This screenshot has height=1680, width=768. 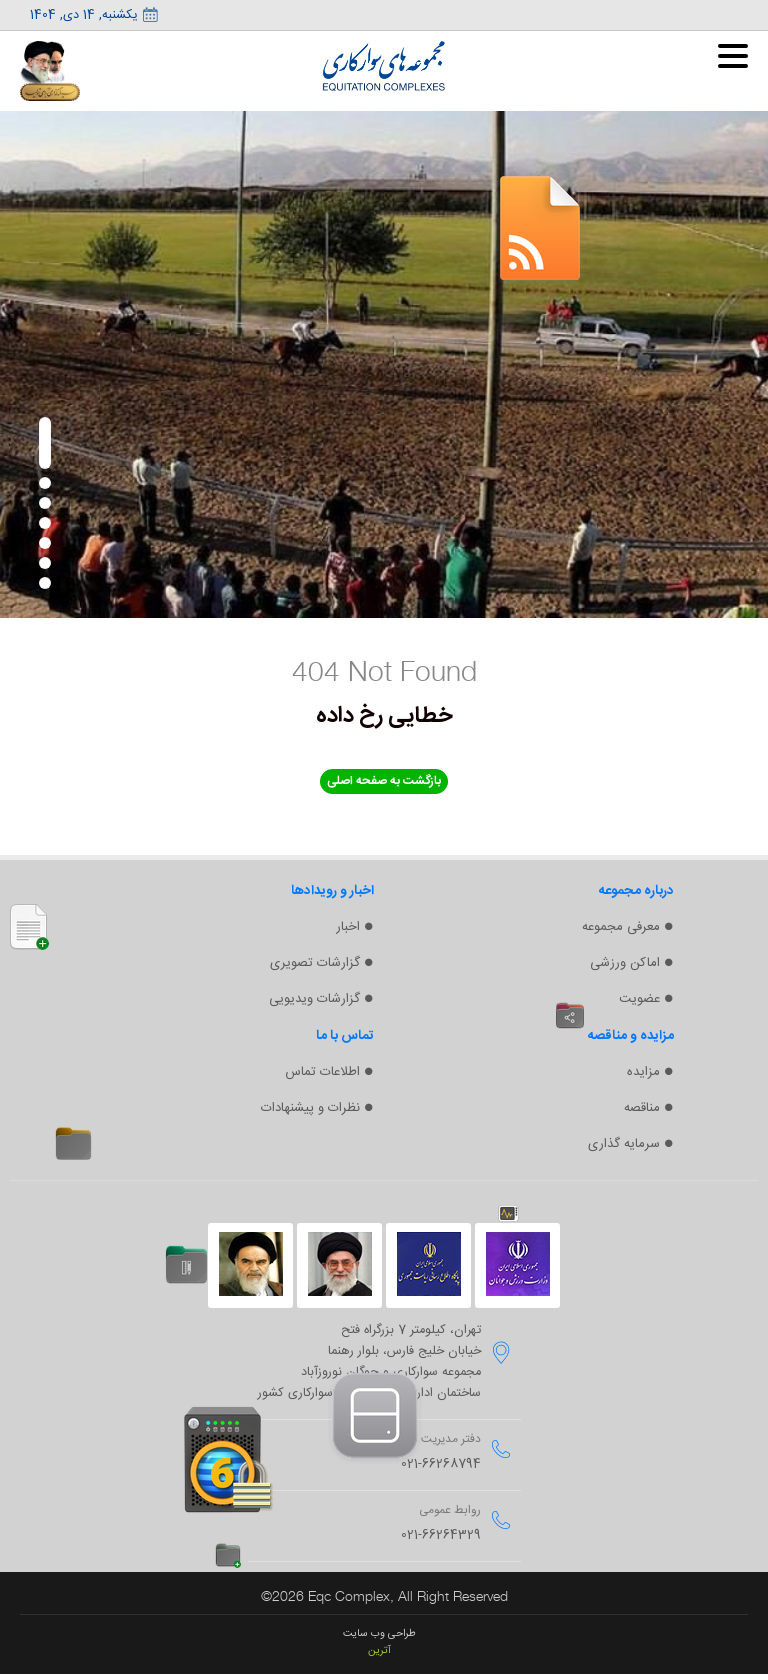 What do you see at coordinates (375, 1417) in the screenshot?
I see `access scanner device preferences` at bounding box center [375, 1417].